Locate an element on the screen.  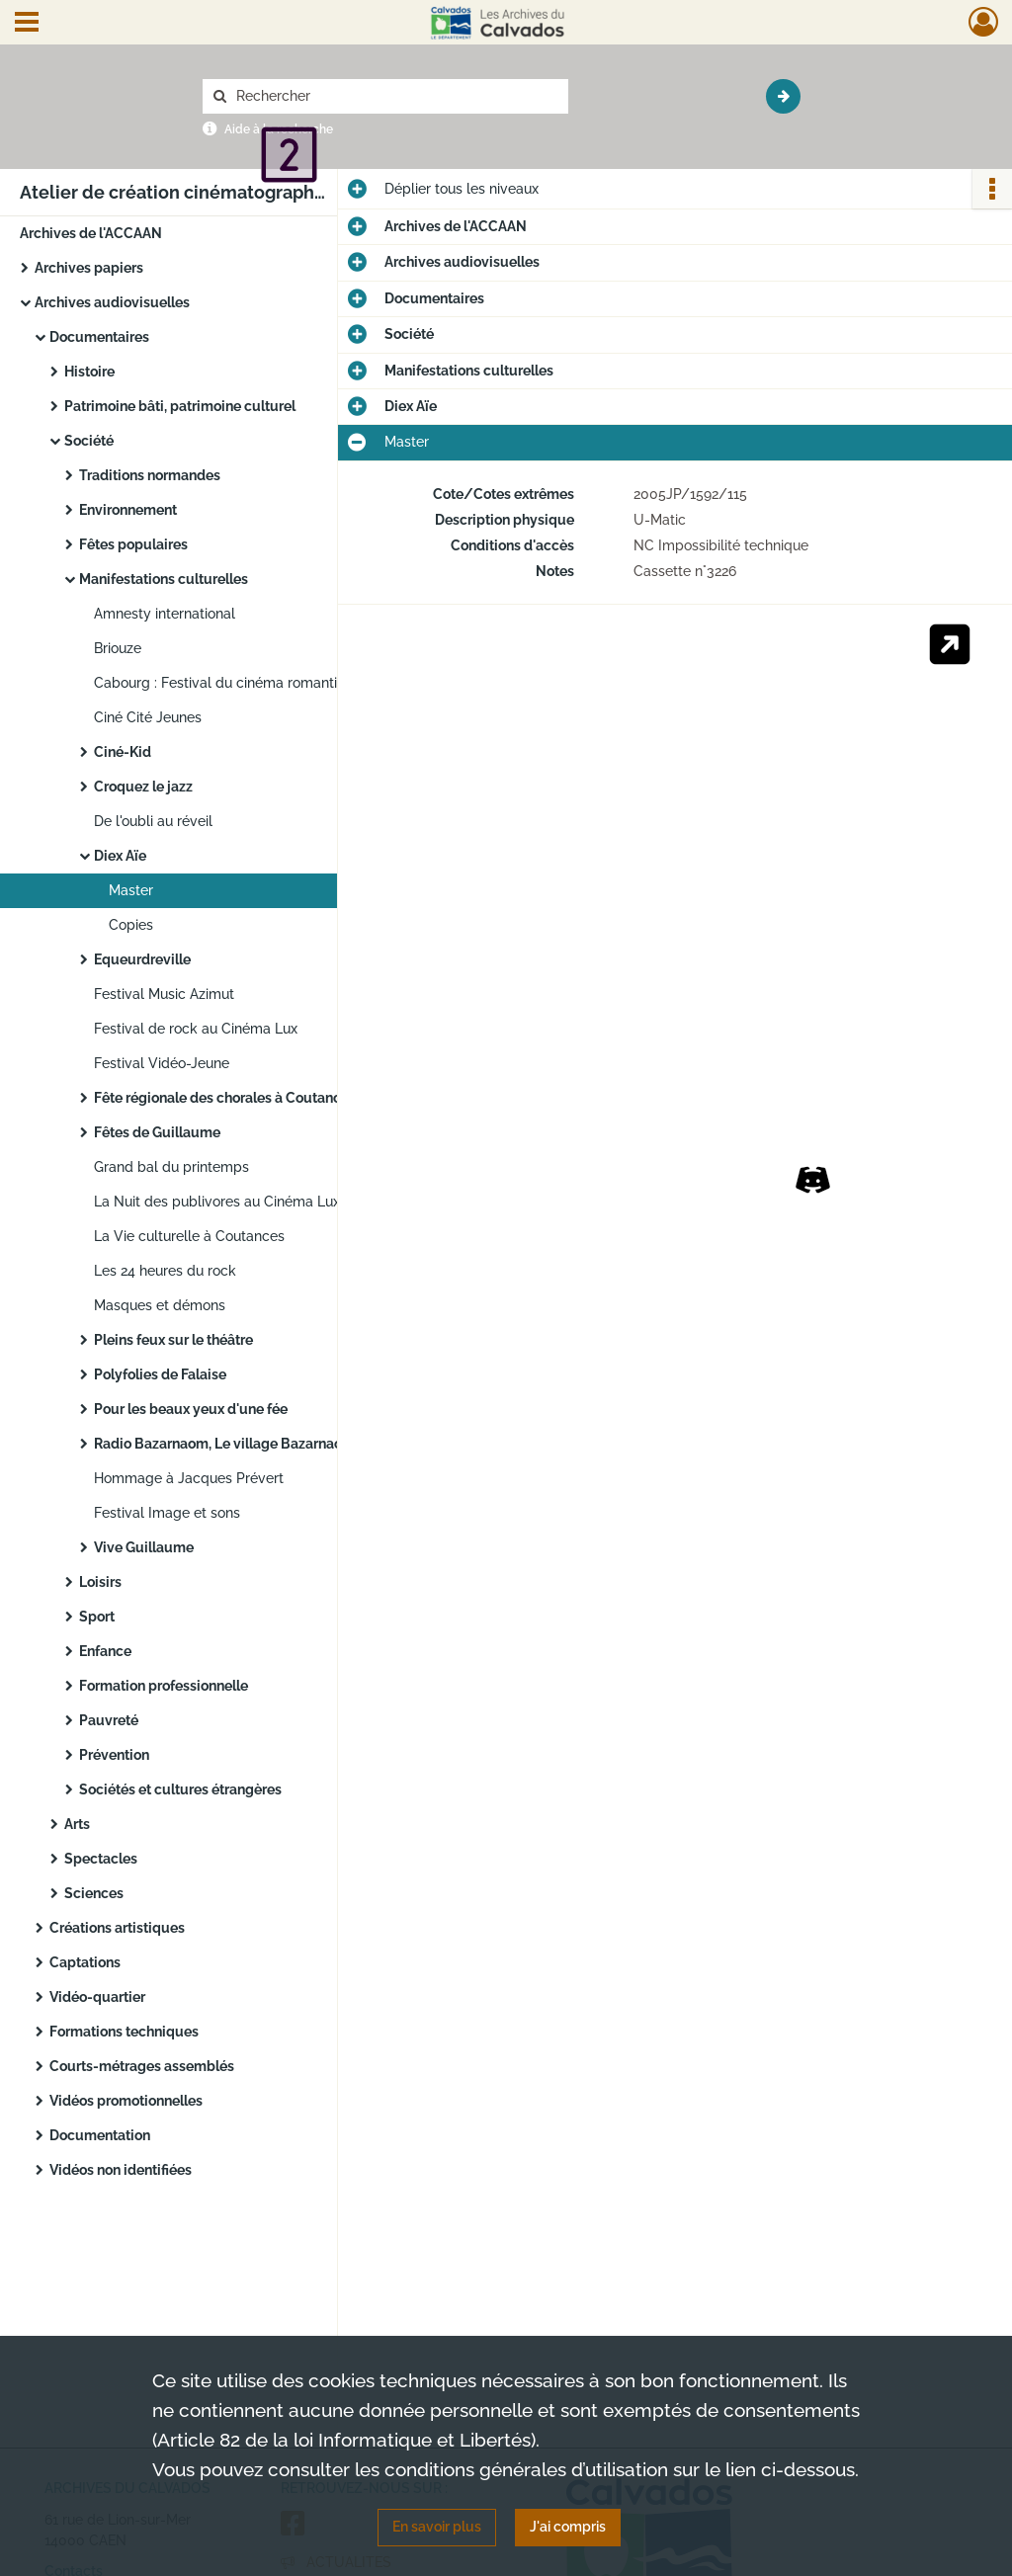
open link in a new window or tab is located at coordinates (950, 644).